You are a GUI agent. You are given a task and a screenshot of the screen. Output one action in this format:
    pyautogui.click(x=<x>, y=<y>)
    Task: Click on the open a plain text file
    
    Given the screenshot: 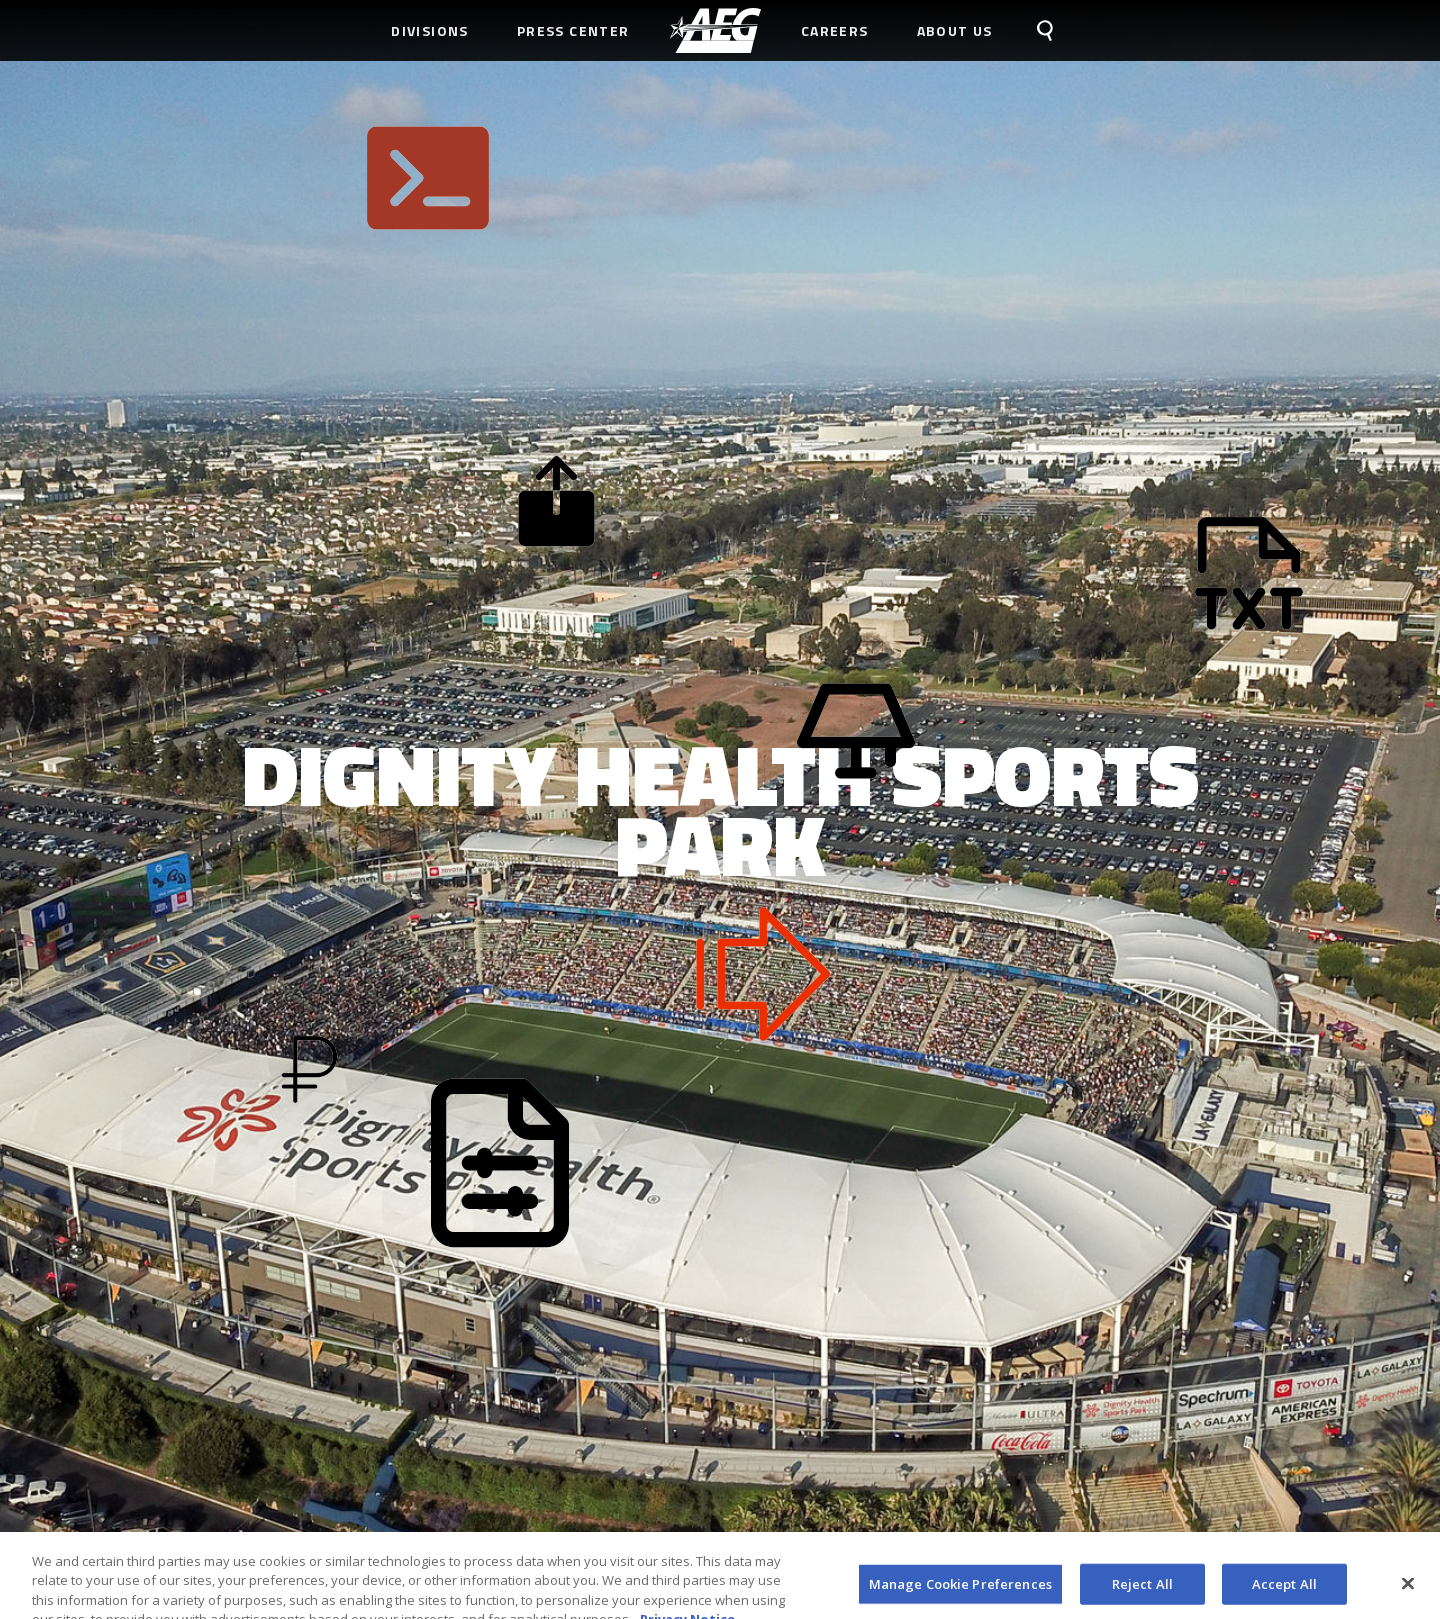 What is the action you would take?
    pyautogui.click(x=1249, y=578)
    